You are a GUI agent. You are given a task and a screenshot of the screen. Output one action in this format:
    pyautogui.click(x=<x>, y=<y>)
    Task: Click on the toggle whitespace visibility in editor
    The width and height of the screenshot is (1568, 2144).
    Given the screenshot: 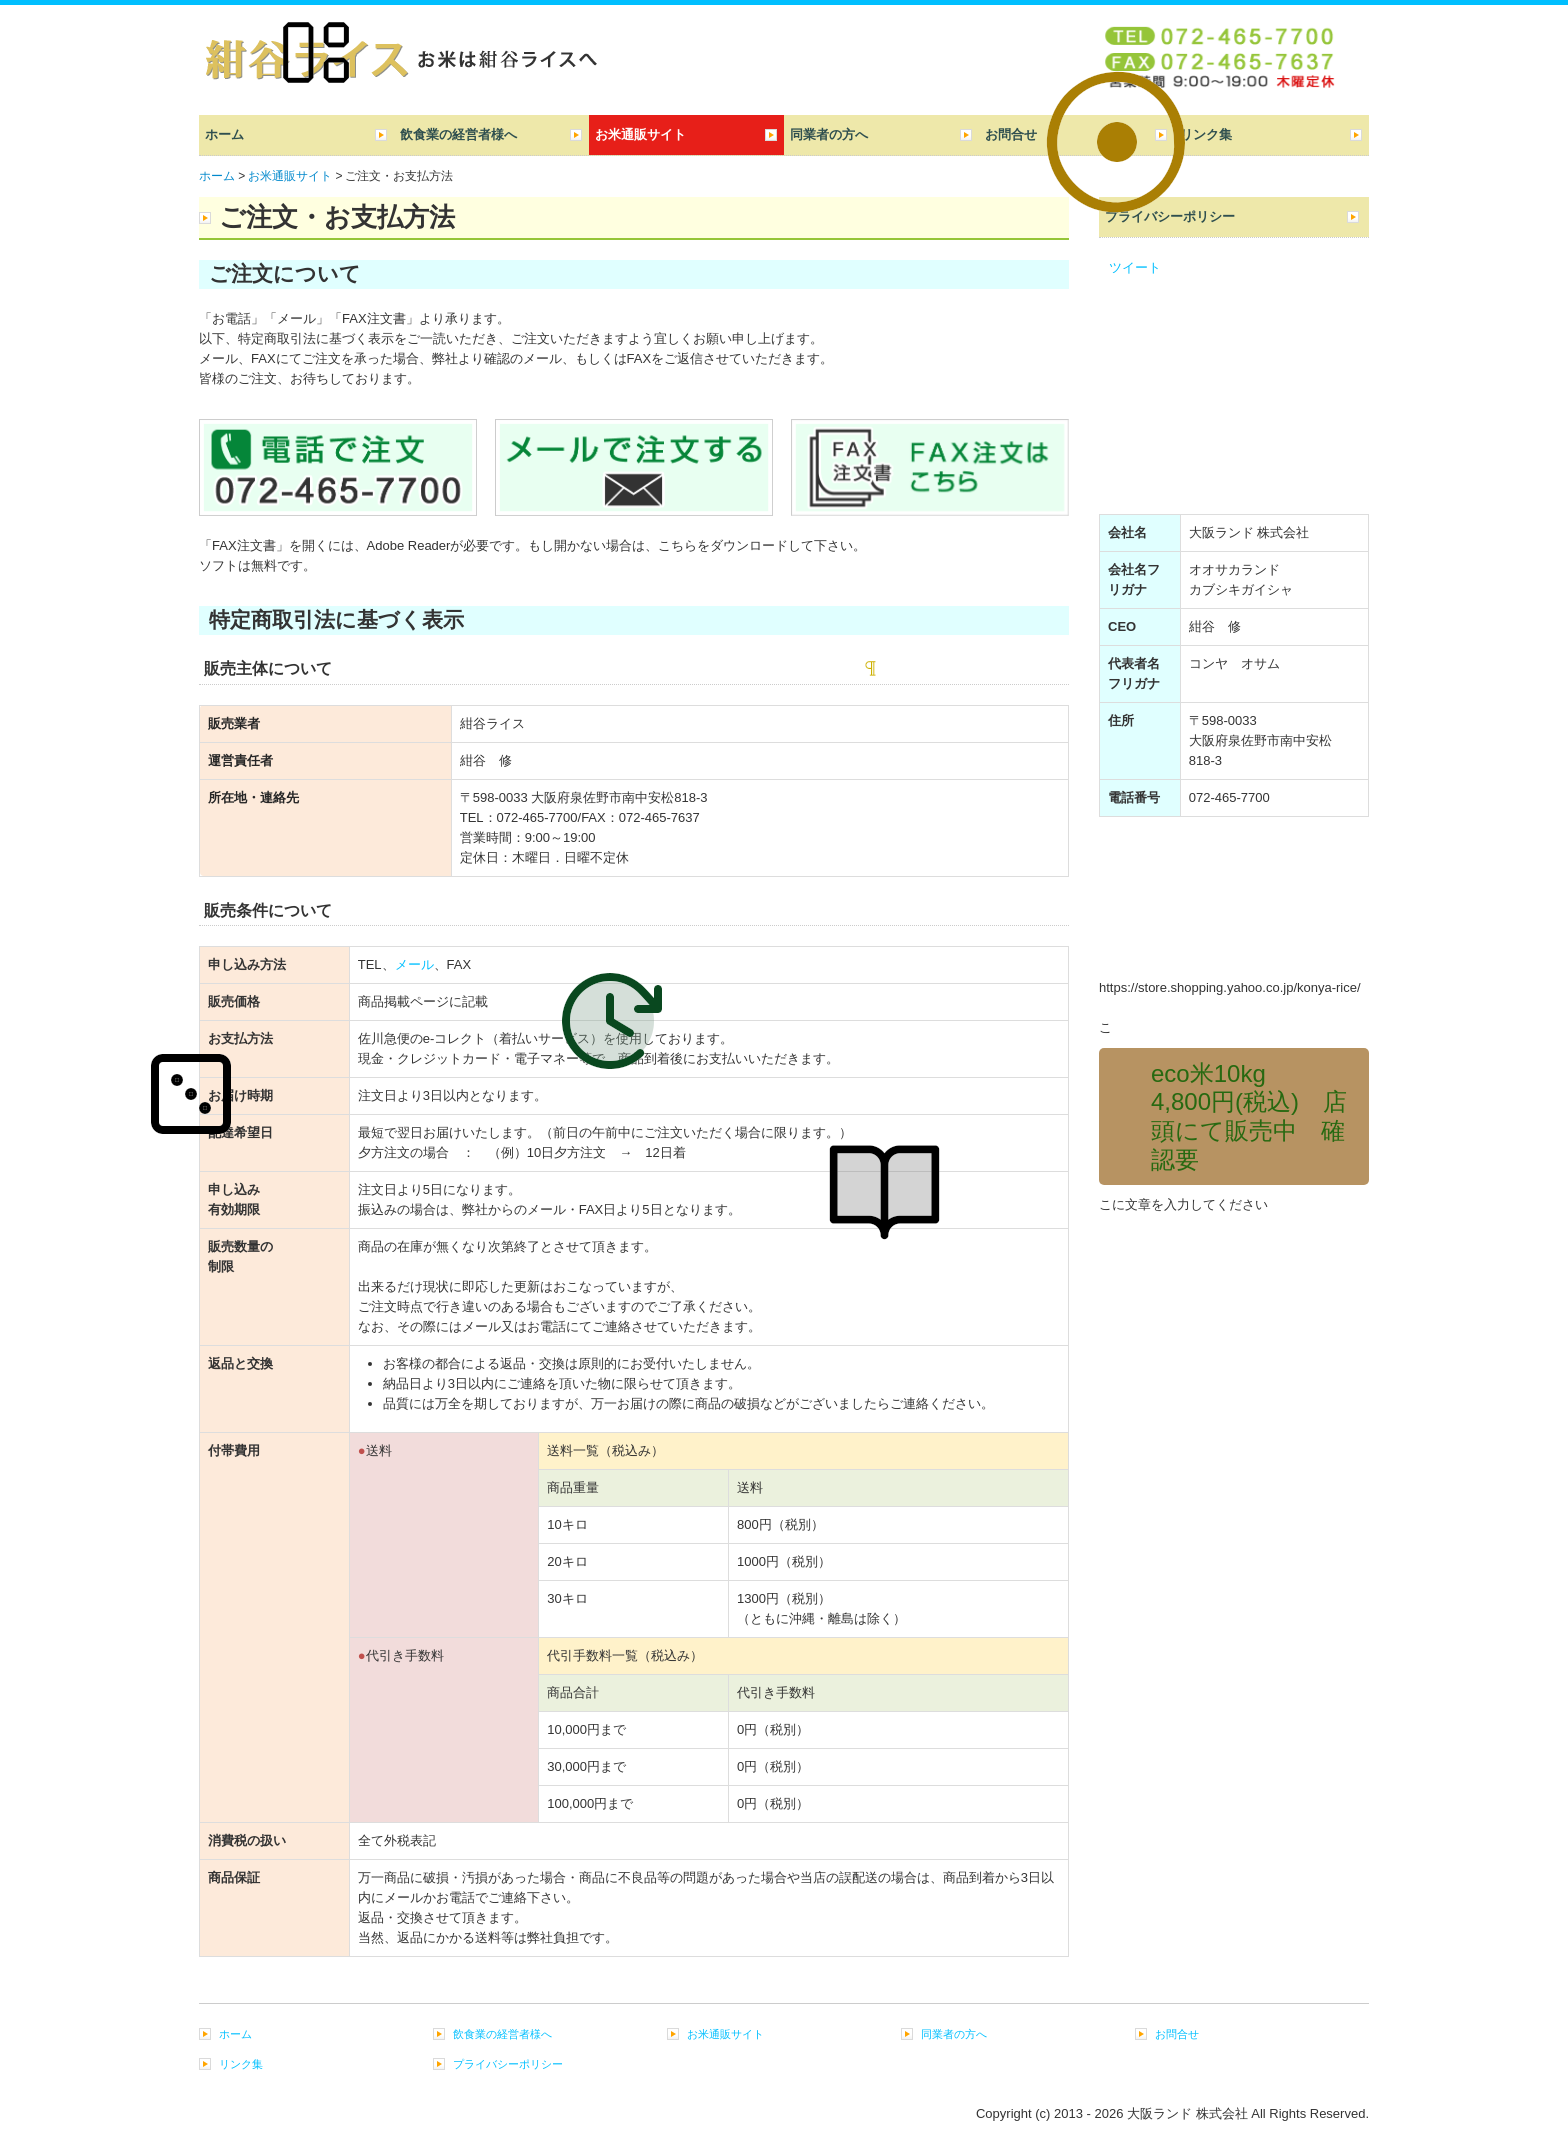 What is the action you would take?
    pyautogui.click(x=871, y=669)
    